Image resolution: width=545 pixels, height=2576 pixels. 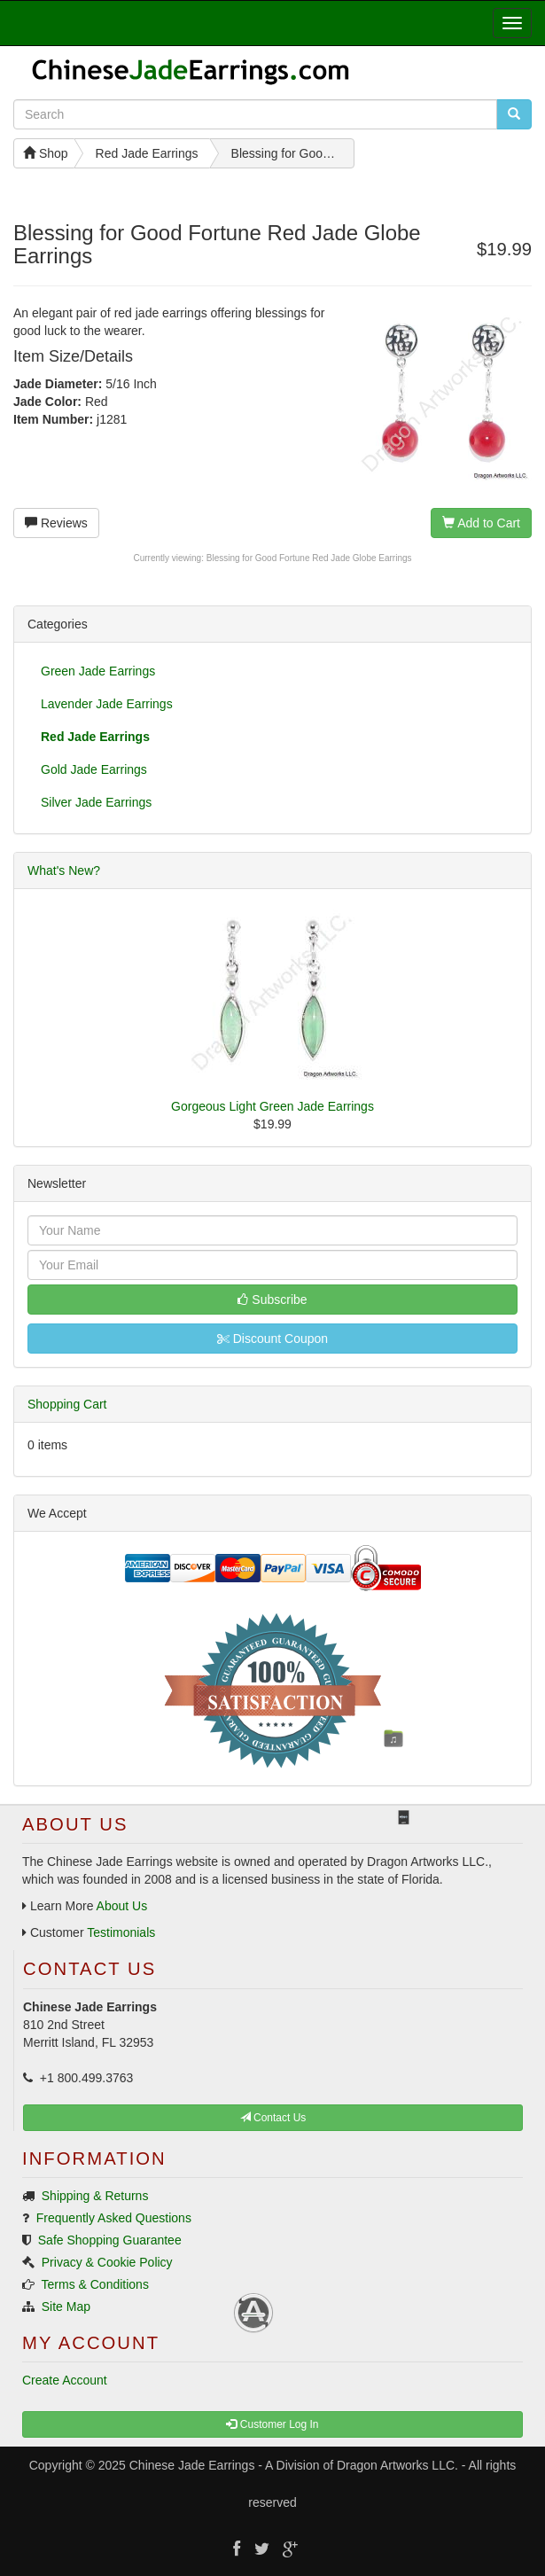 I want to click on an AIFF audio file in GarageBand or Logic Pro, so click(x=403, y=1817).